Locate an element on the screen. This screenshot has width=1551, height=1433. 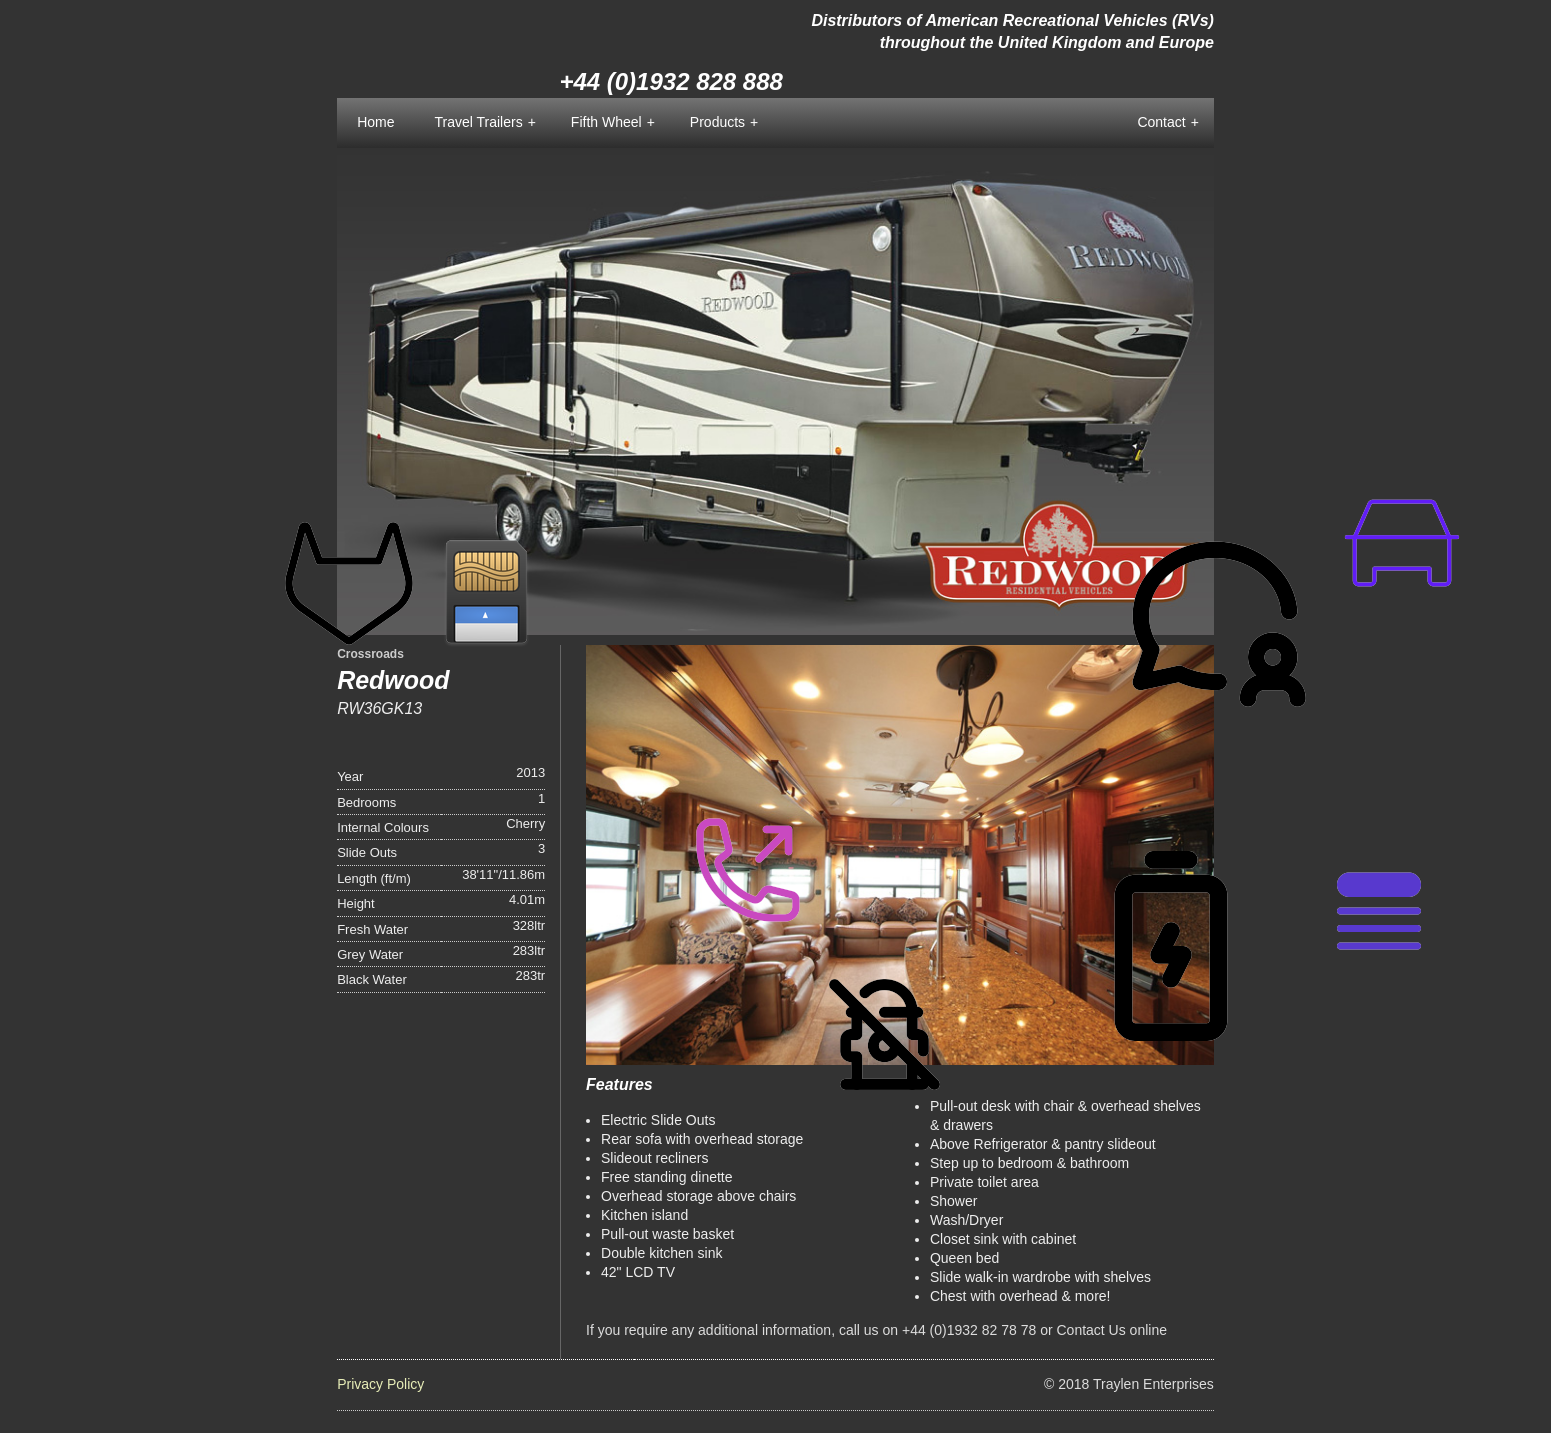
make an outgoing call is located at coordinates (748, 870).